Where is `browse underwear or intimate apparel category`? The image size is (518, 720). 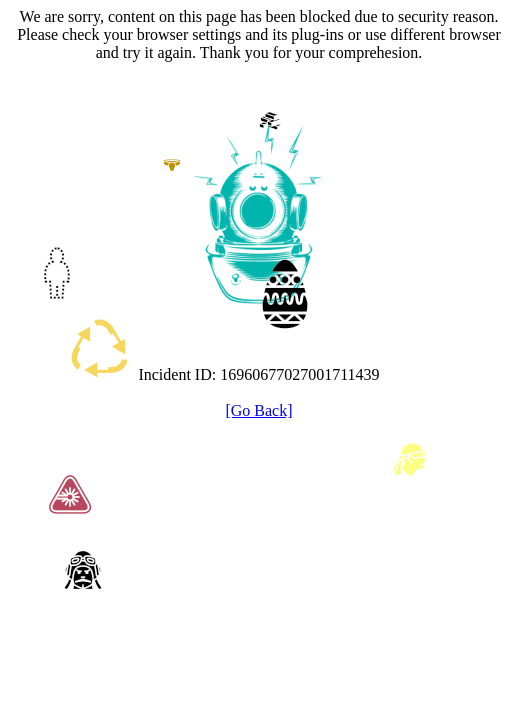
browse underwear or intimate apparel category is located at coordinates (172, 164).